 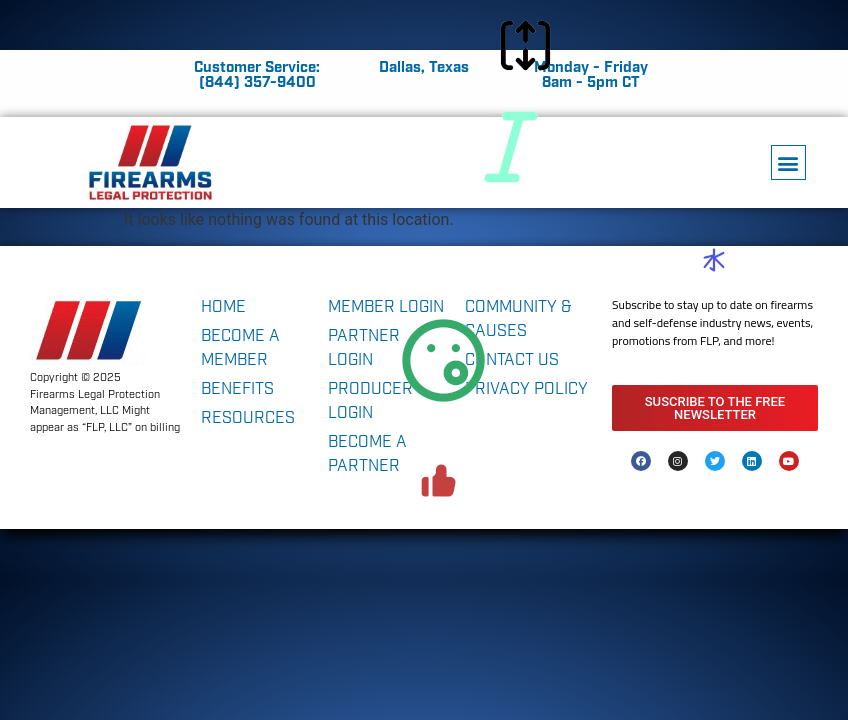 I want to click on like or upvote content, so click(x=439, y=480).